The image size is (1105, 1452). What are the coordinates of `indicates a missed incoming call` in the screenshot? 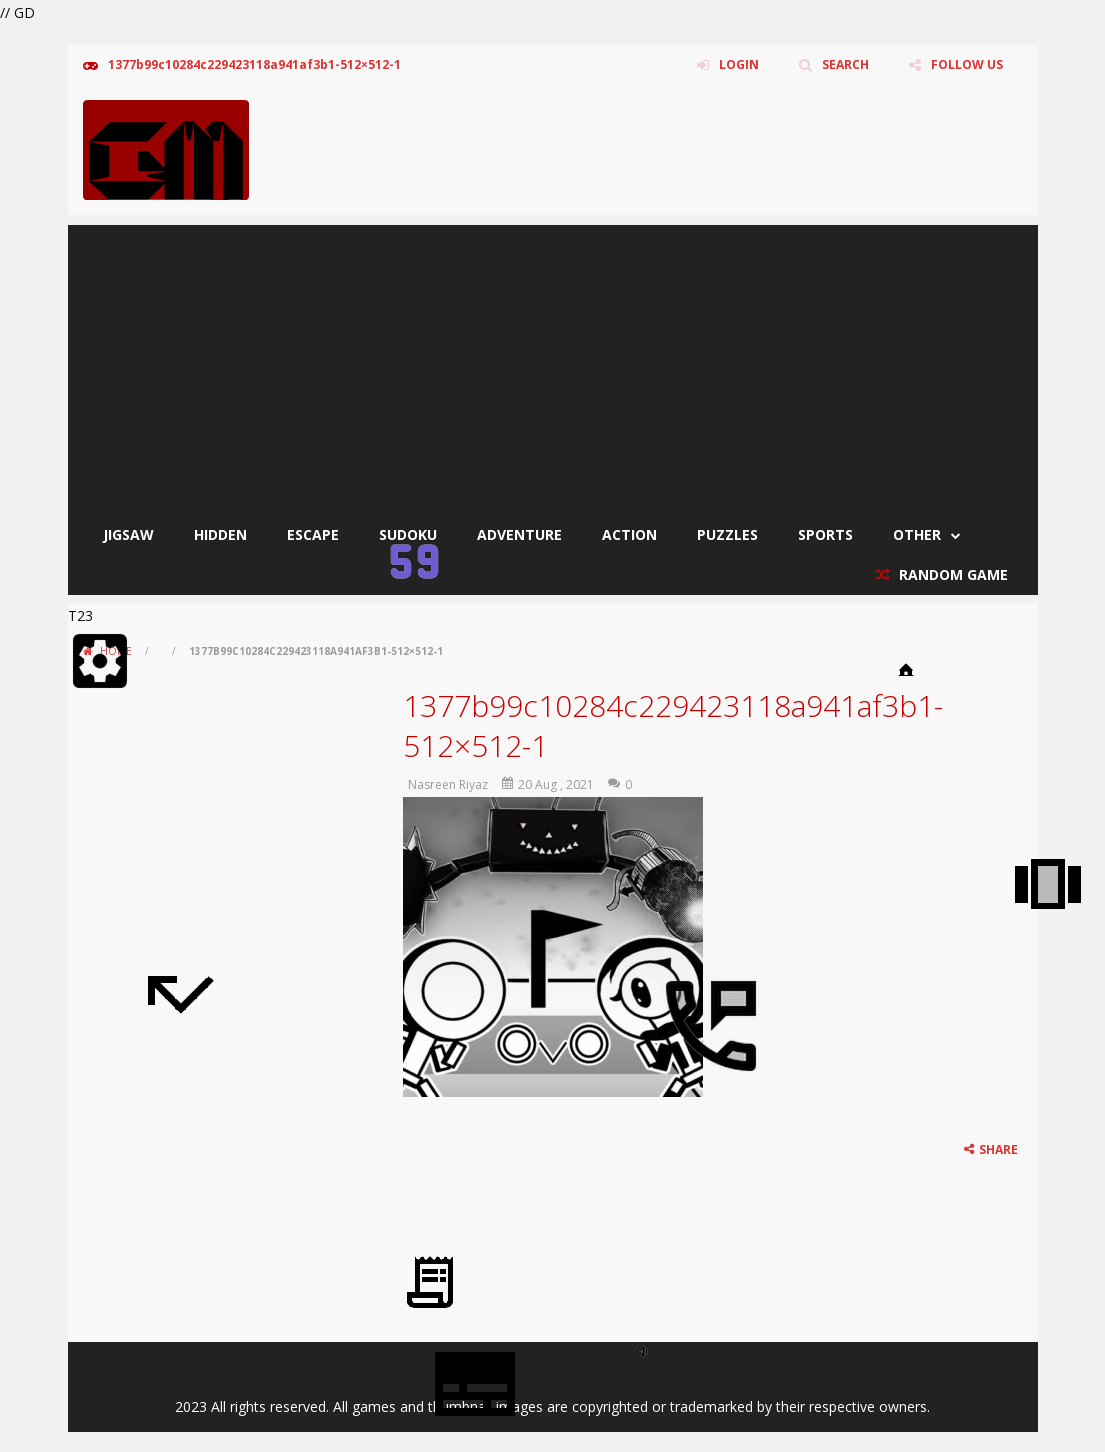 It's located at (181, 994).